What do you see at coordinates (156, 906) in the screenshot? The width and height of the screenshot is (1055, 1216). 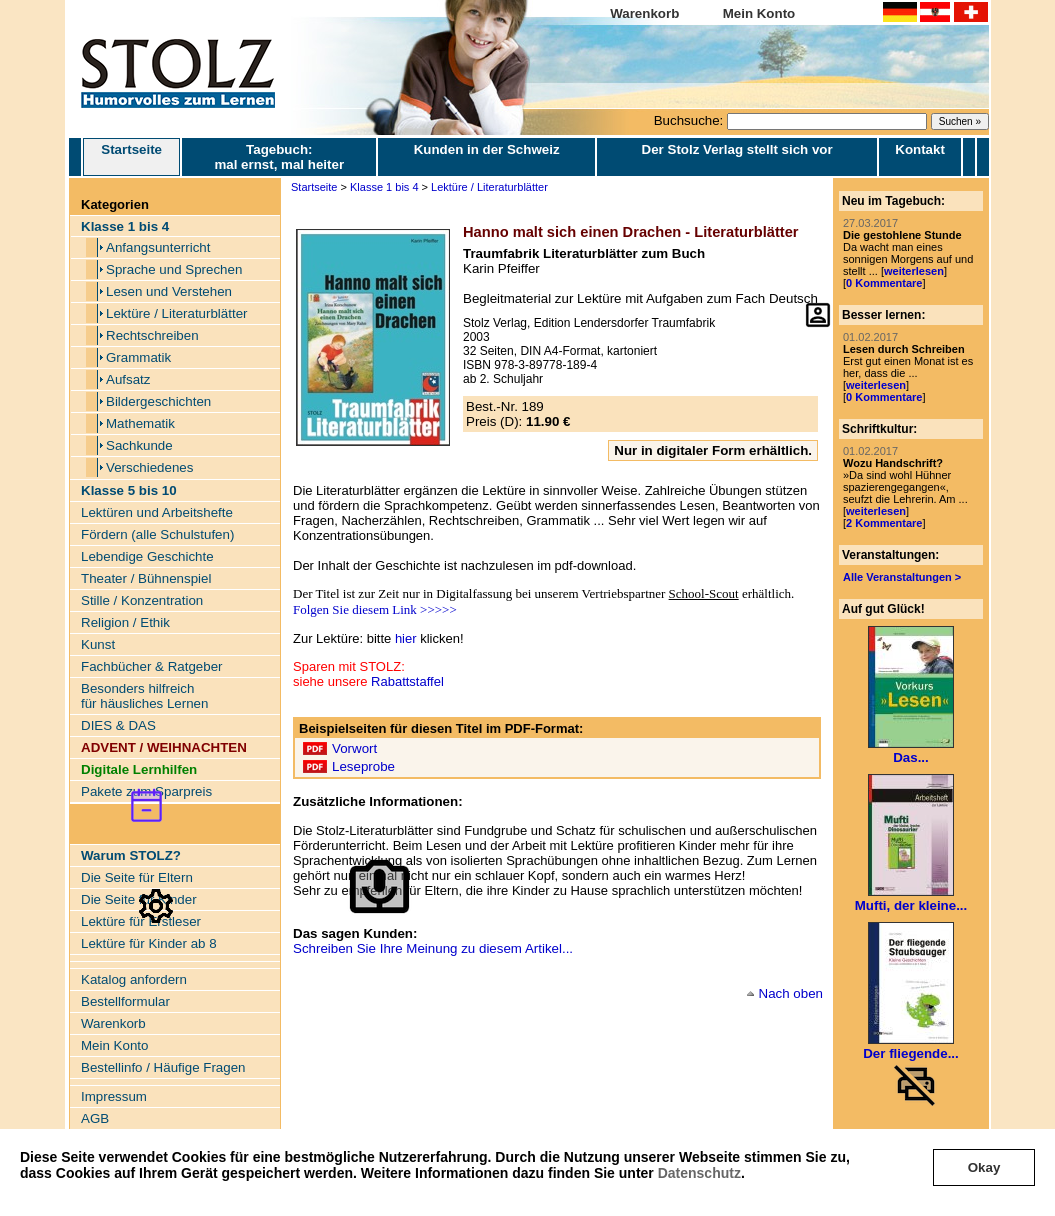 I see `open settings menu` at bounding box center [156, 906].